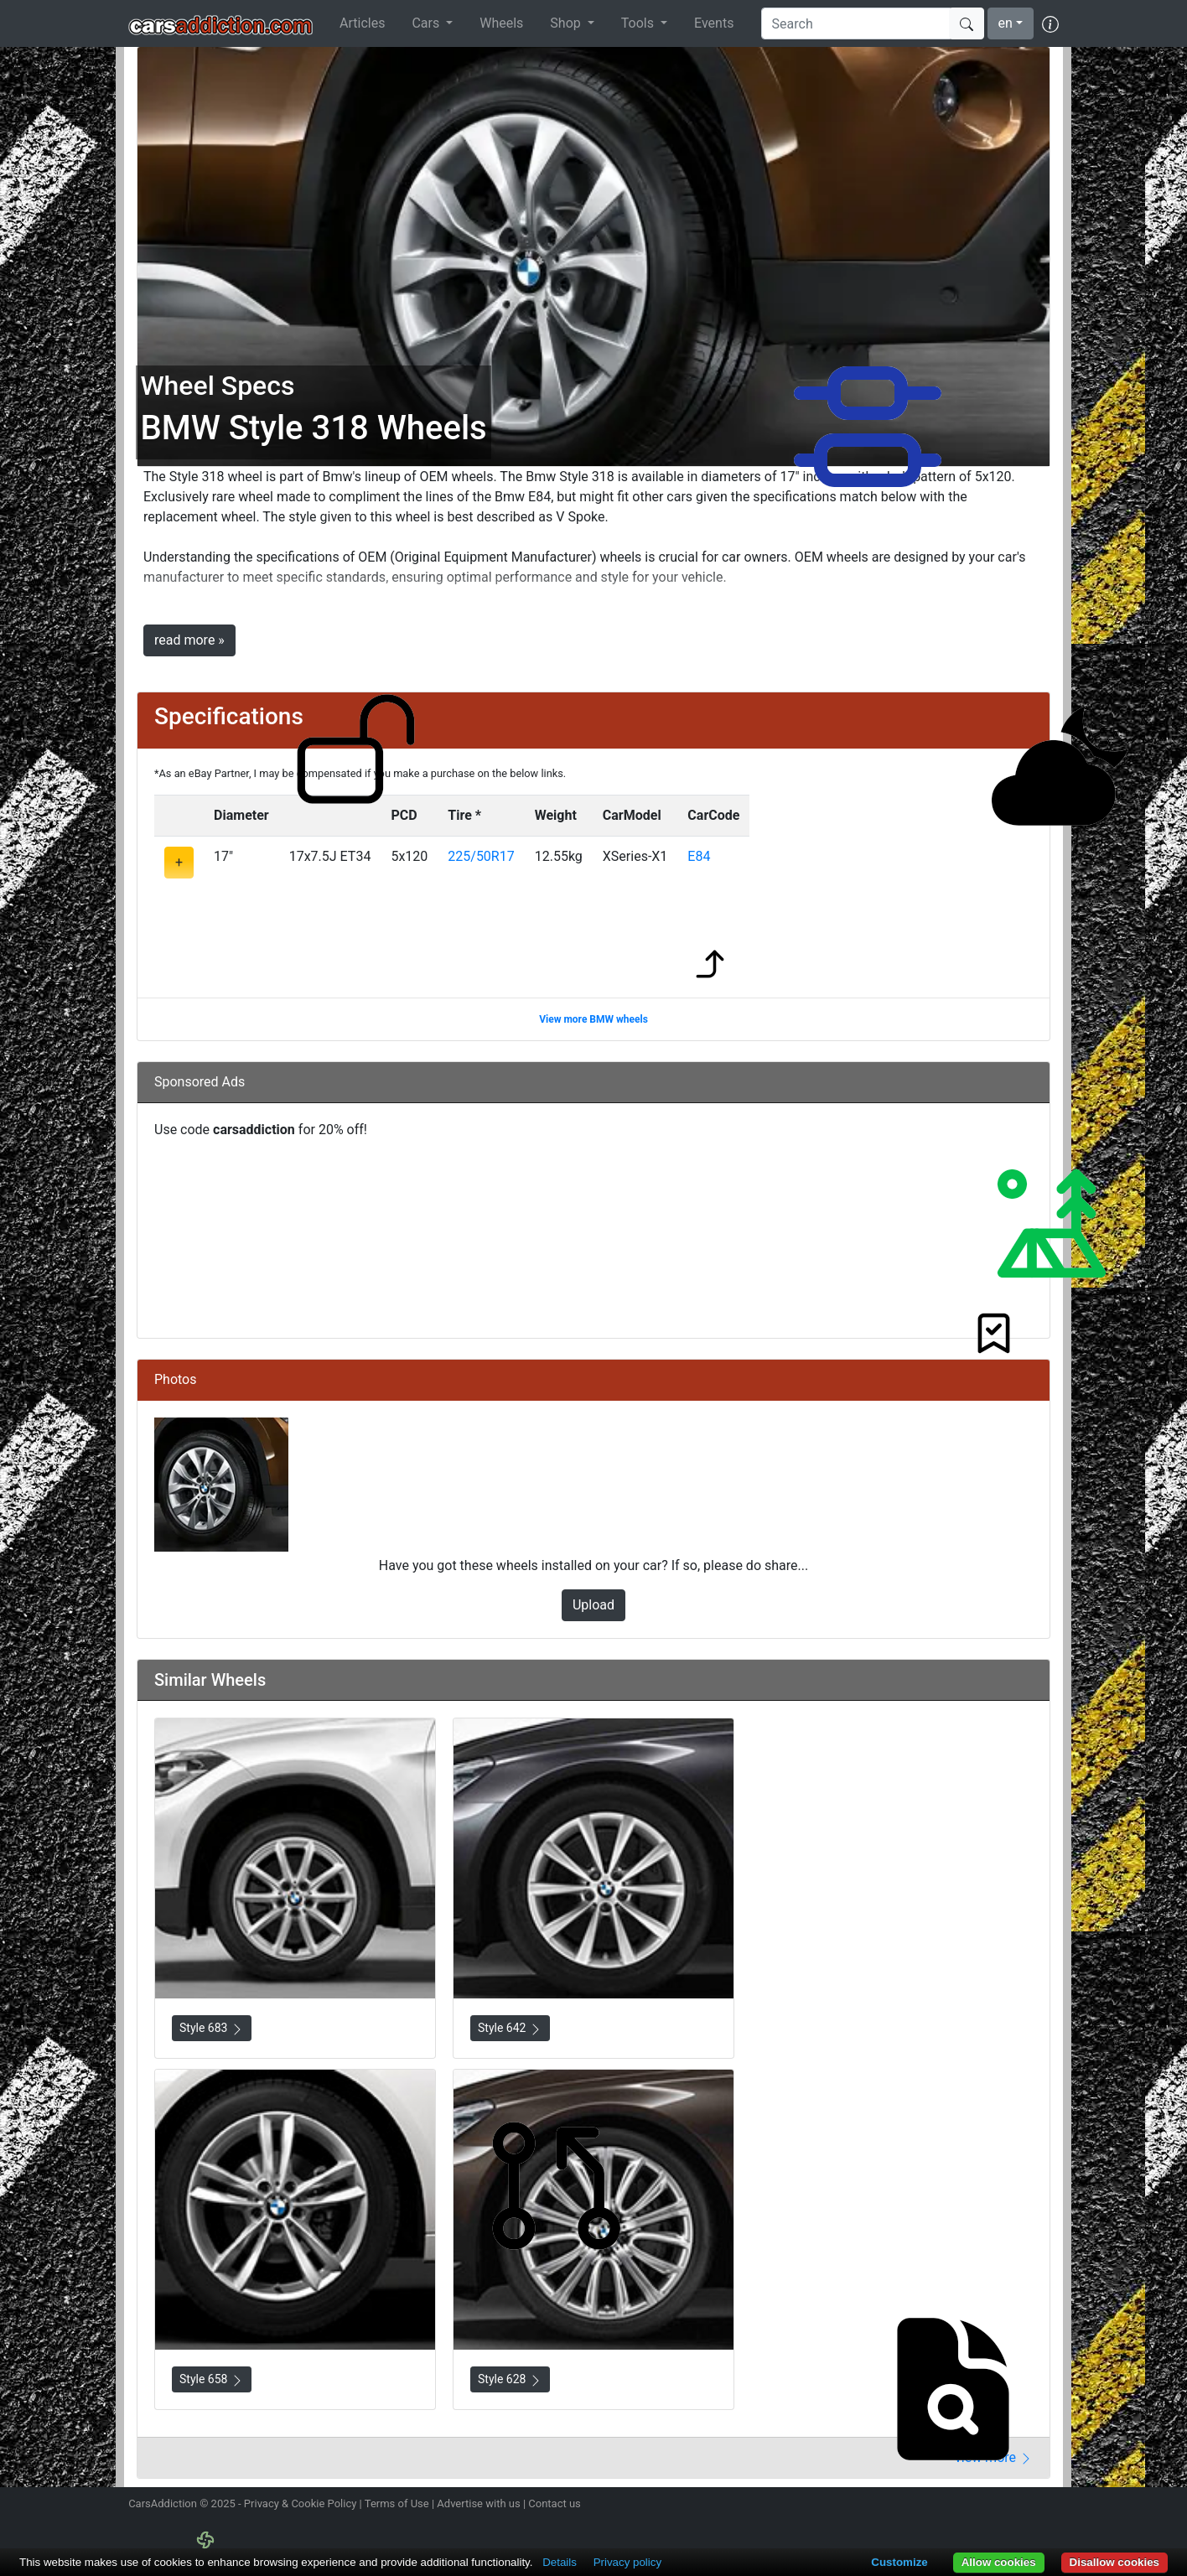 The height and width of the screenshot is (2576, 1187). Describe the element at coordinates (355, 749) in the screenshot. I see `unlocked or unsecured state` at that location.